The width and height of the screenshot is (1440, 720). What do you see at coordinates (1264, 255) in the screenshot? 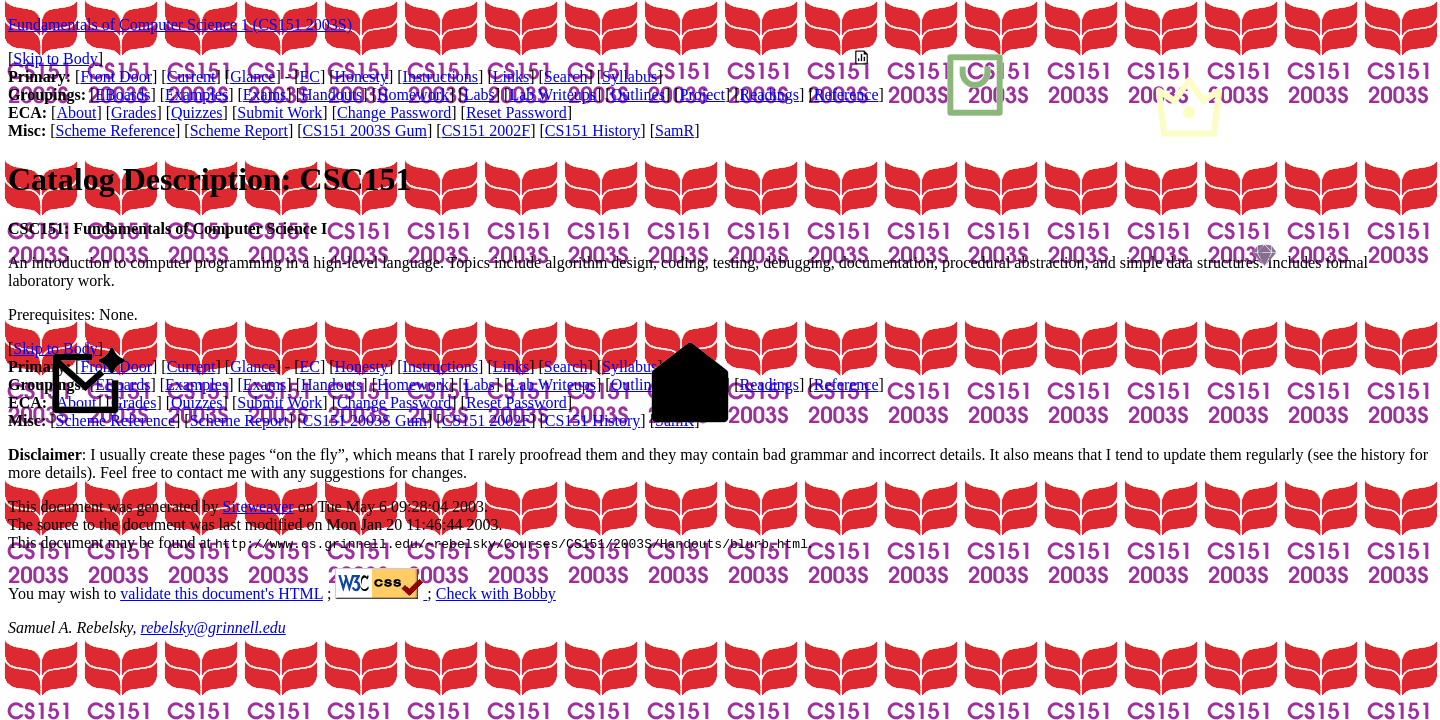
I see `open sketch design app` at bounding box center [1264, 255].